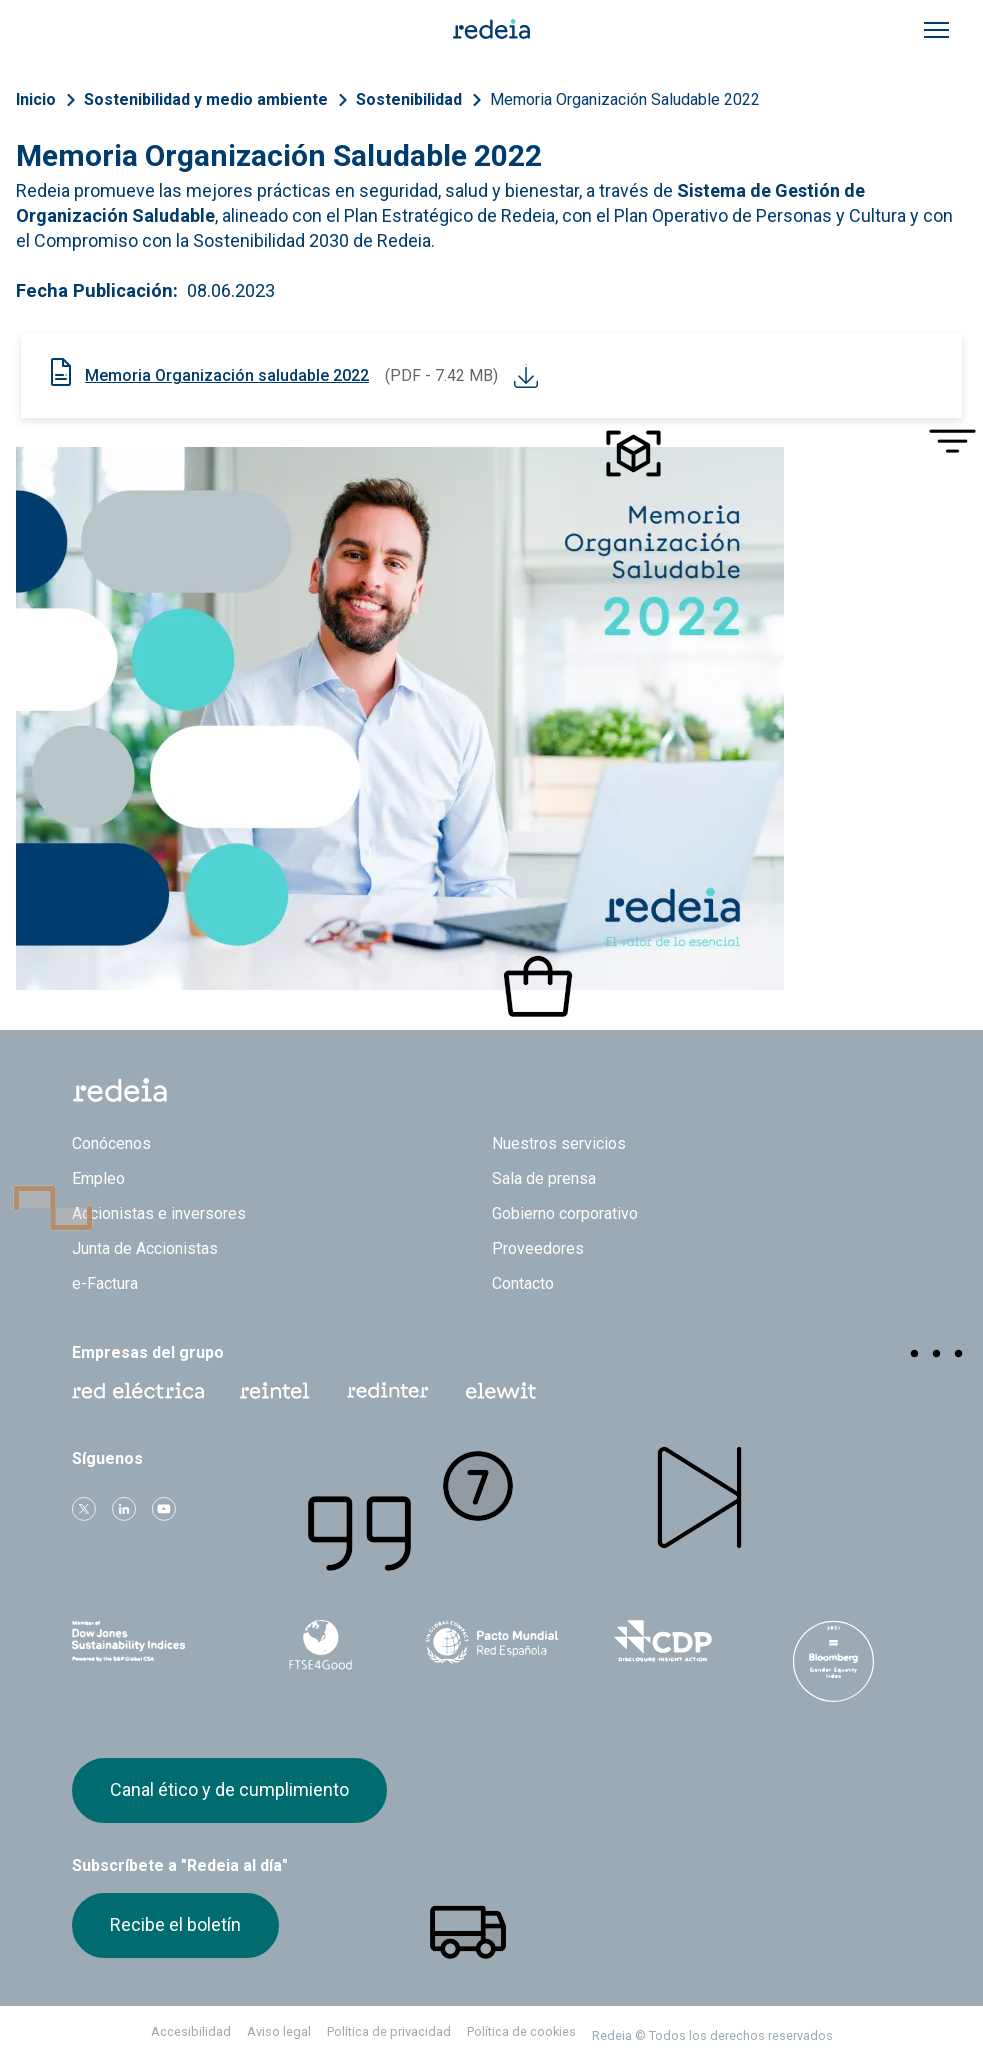  Describe the element at coordinates (699, 1497) in the screenshot. I see `skip to the next track or media item` at that location.